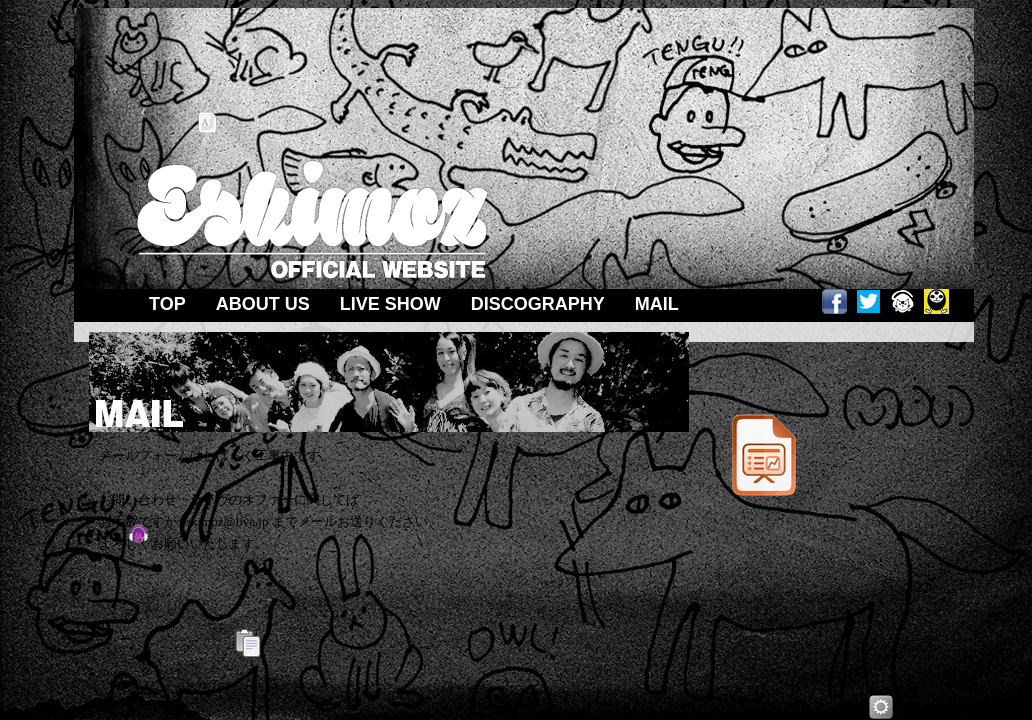  Describe the element at coordinates (881, 707) in the screenshot. I see `shared library file type indicator` at that location.